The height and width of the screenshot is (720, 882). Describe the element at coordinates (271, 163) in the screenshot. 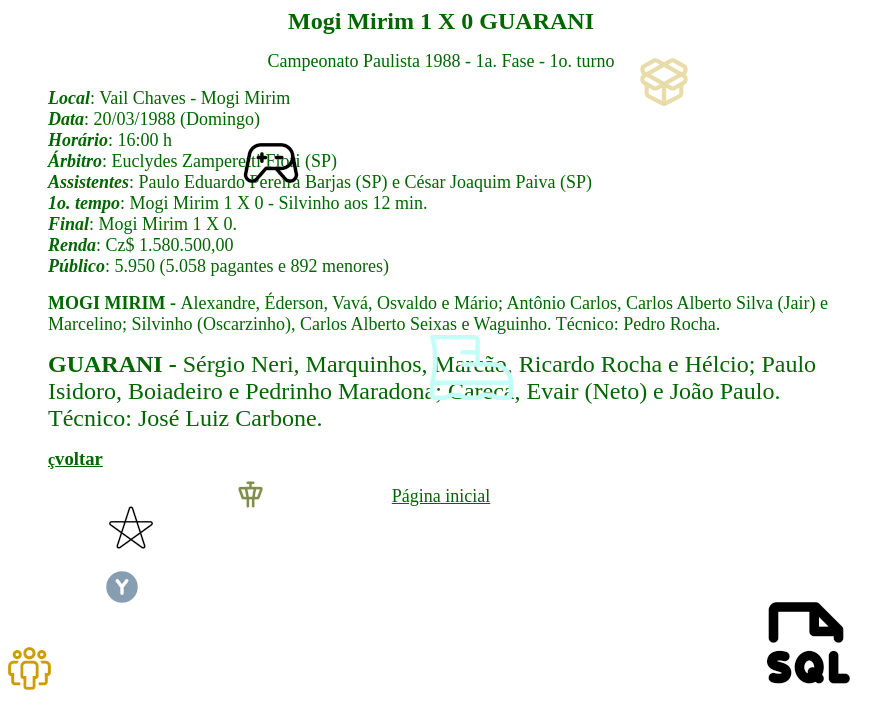

I see `access games or gaming features` at that location.